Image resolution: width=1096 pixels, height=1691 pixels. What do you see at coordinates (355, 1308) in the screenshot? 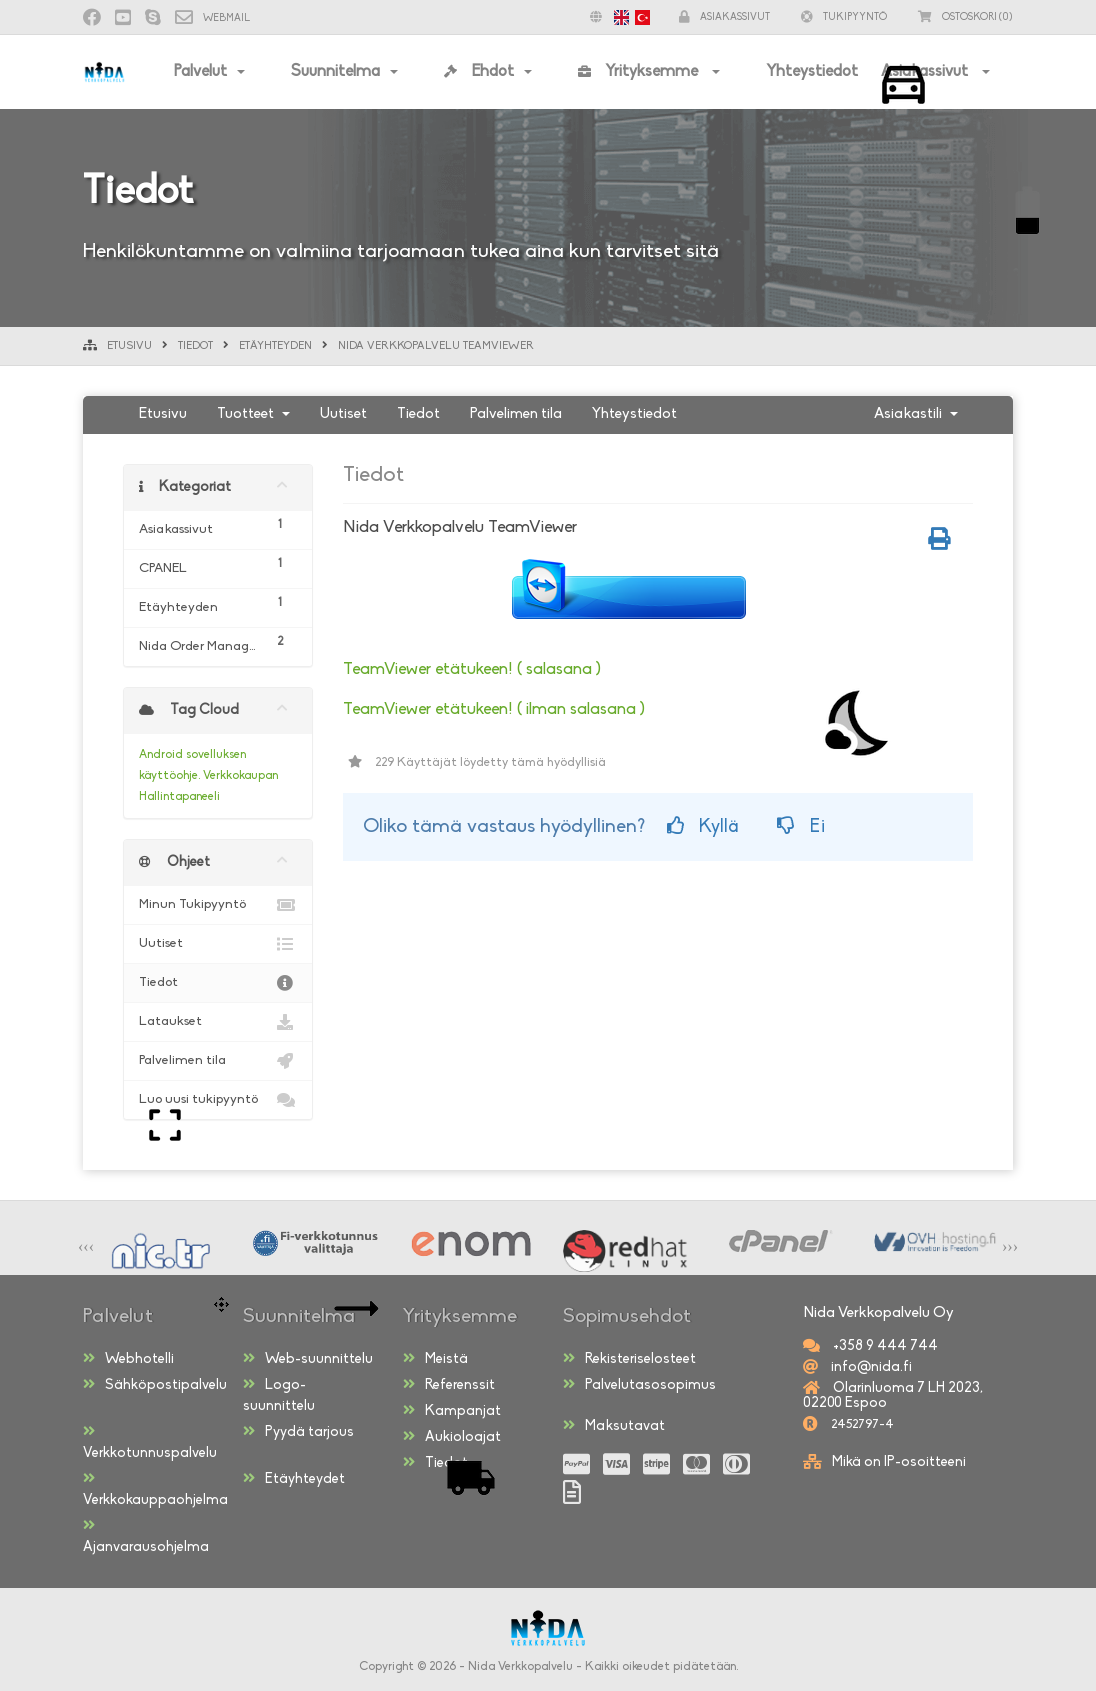
I see `indicates no change or stable trend` at bounding box center [355, 1308].